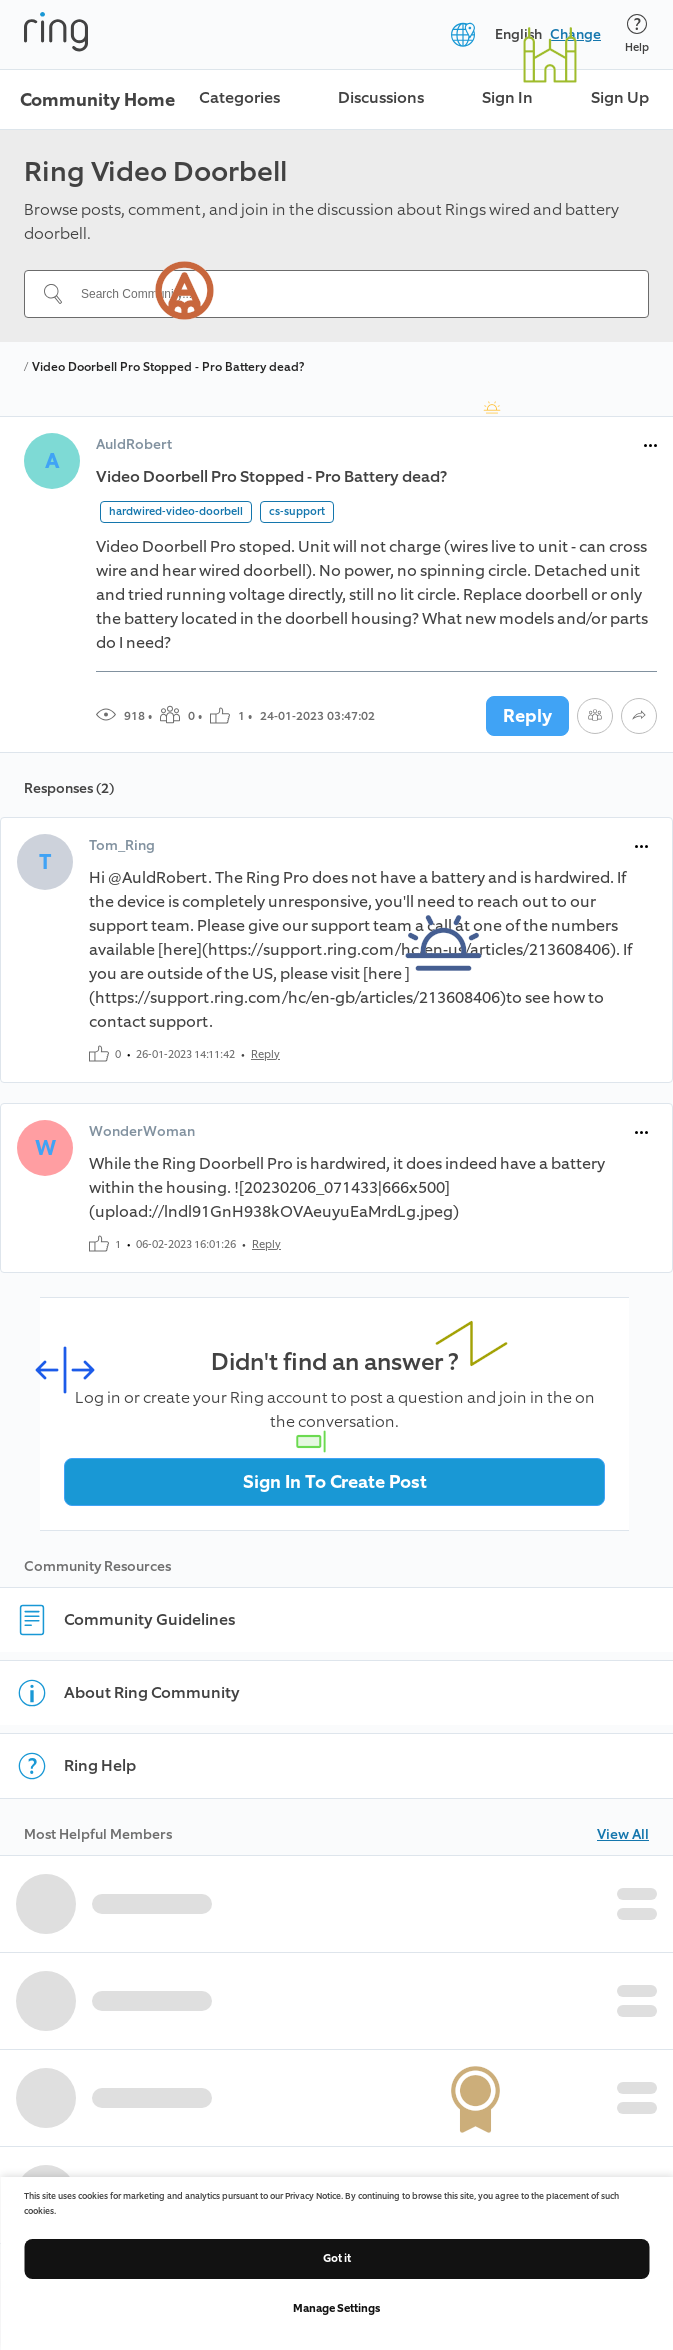 The image size is (673, 2350). What do you see at coordinates (311, 1441) in the screenshot?
I see `align content to the right` at bounding box center [311, 1441].